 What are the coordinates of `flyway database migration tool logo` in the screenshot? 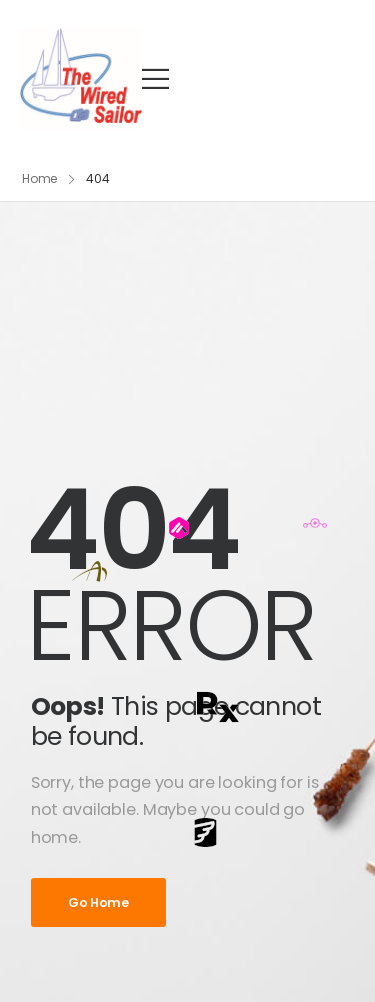 It's located at (205, 832).